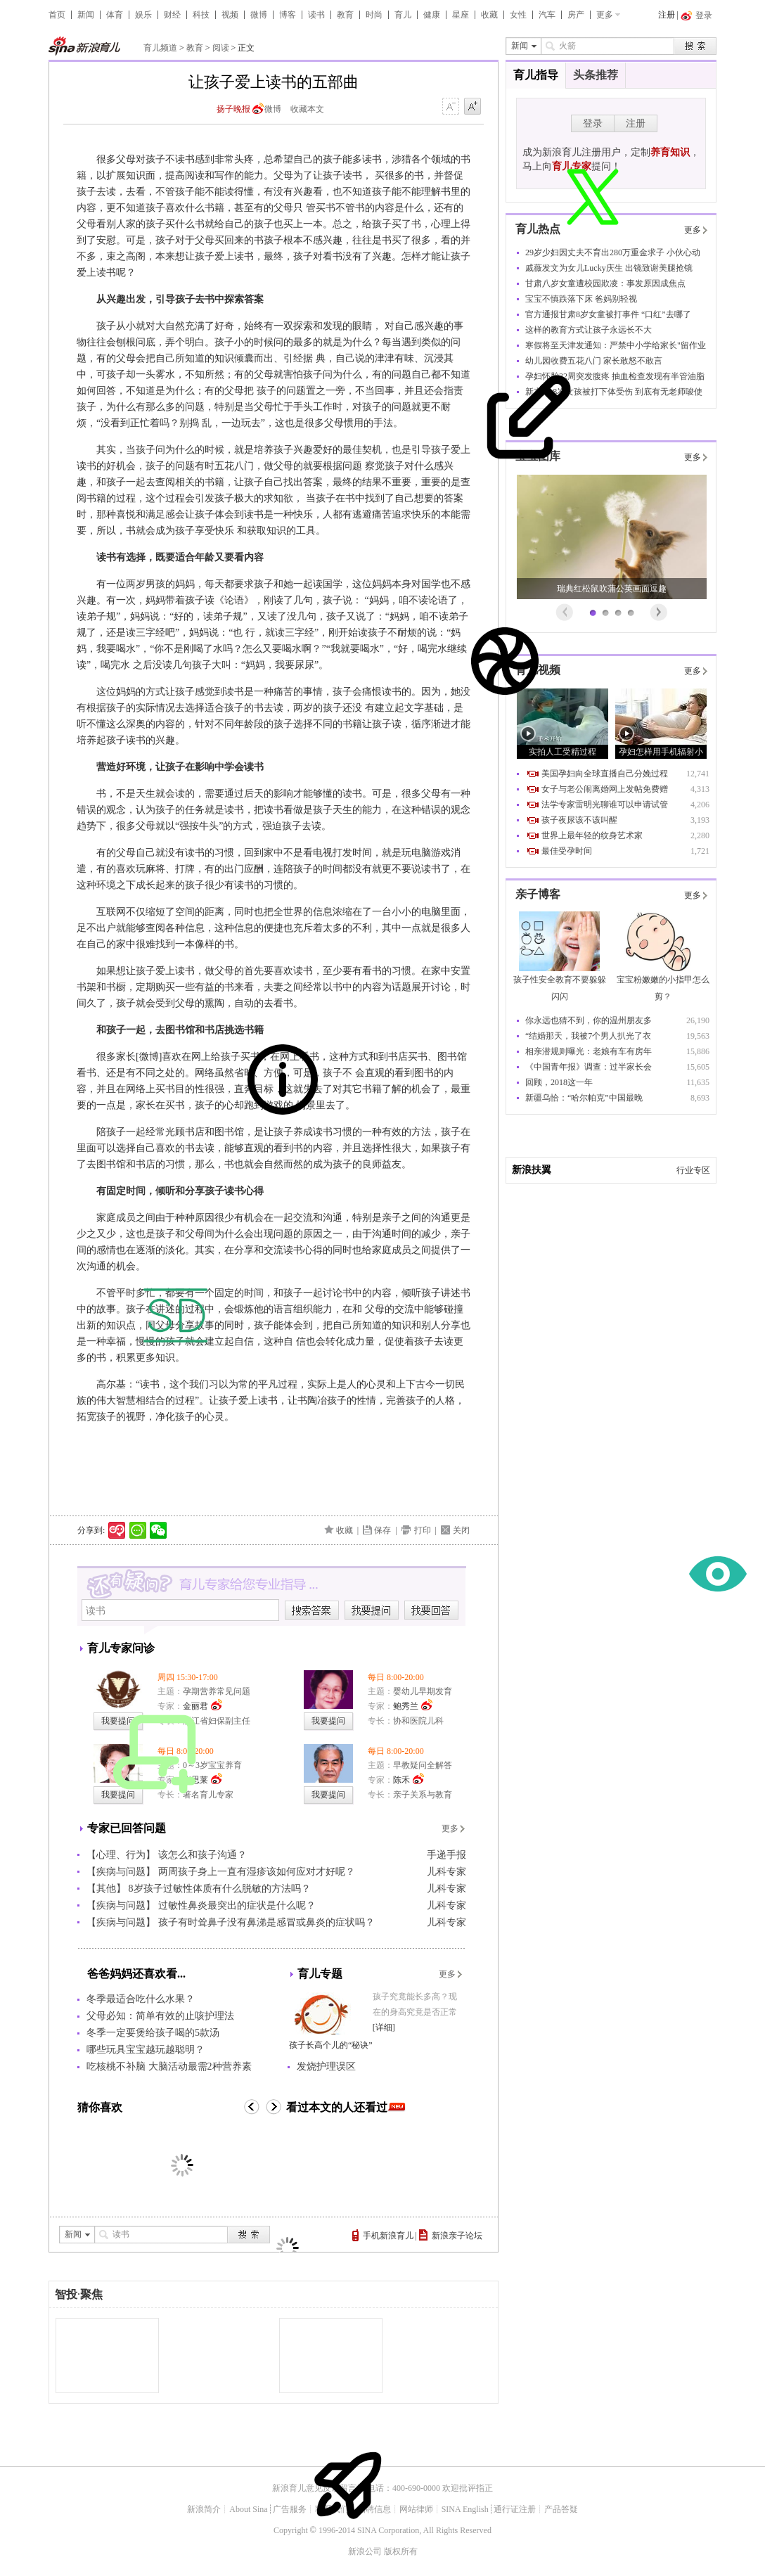  I want to click on share to X (formerly Twitter), so click(593, 197).